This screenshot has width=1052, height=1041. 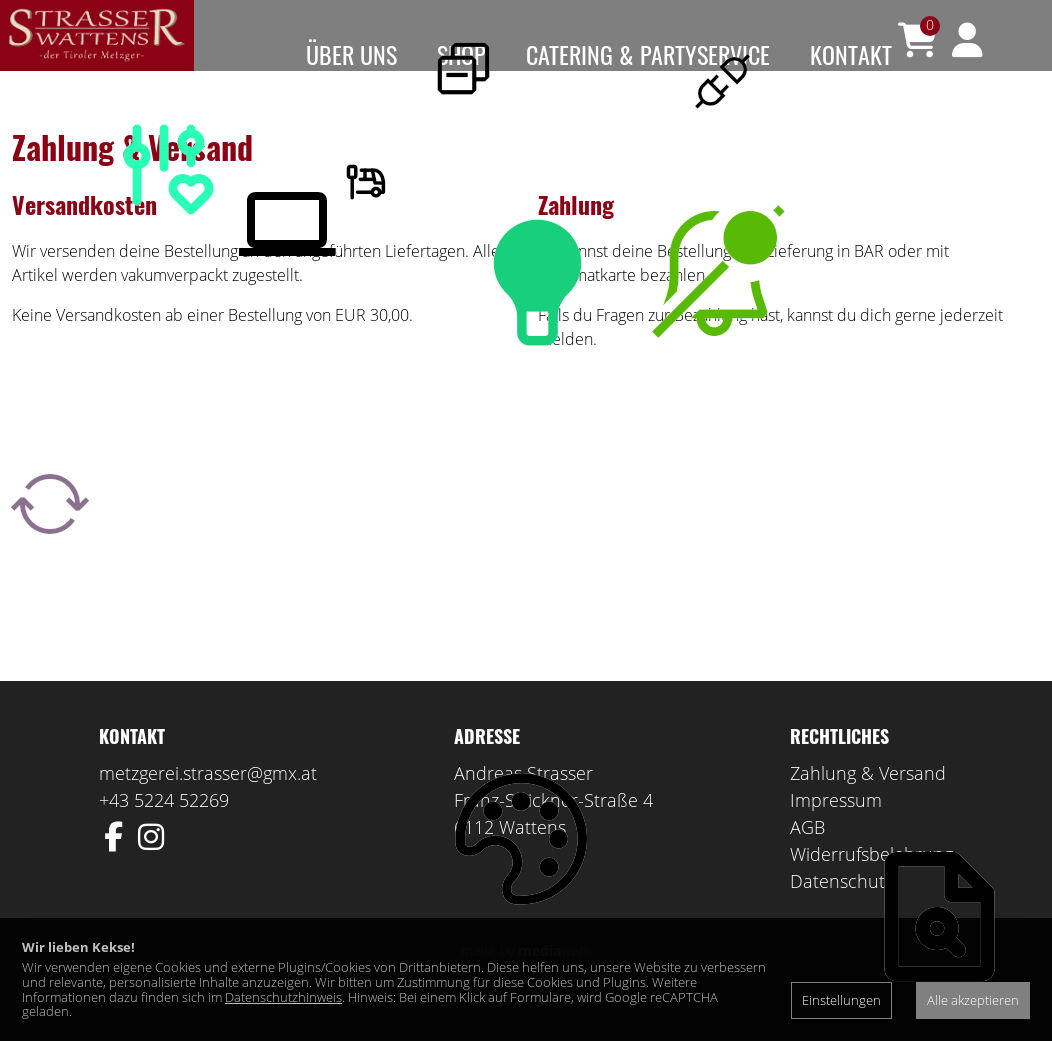 What do you see at coordinates (164, 165) in the screenshot?
I see `customize favorite or liked item settings` at bounding box center [164, 165].